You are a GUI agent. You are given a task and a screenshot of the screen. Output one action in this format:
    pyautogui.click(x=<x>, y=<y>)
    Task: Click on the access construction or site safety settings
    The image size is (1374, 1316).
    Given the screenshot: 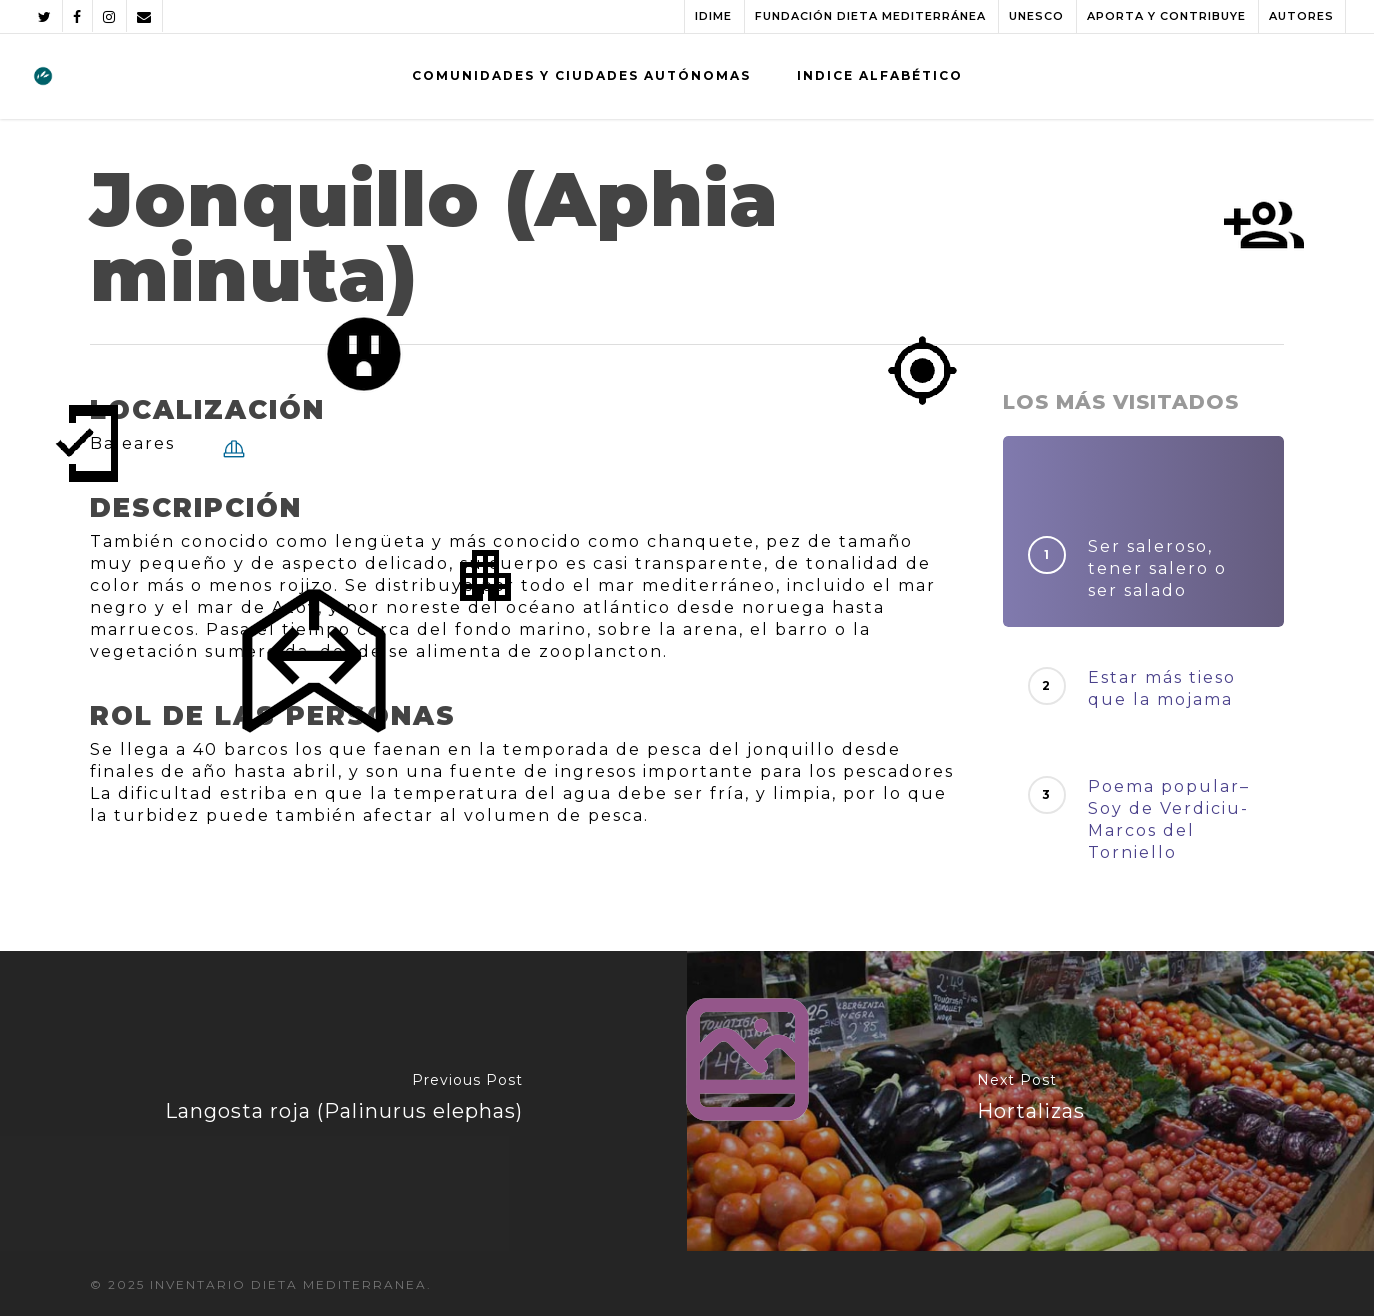 What is the action you would take?
    pyautogui.click(x=234, y=450)
    